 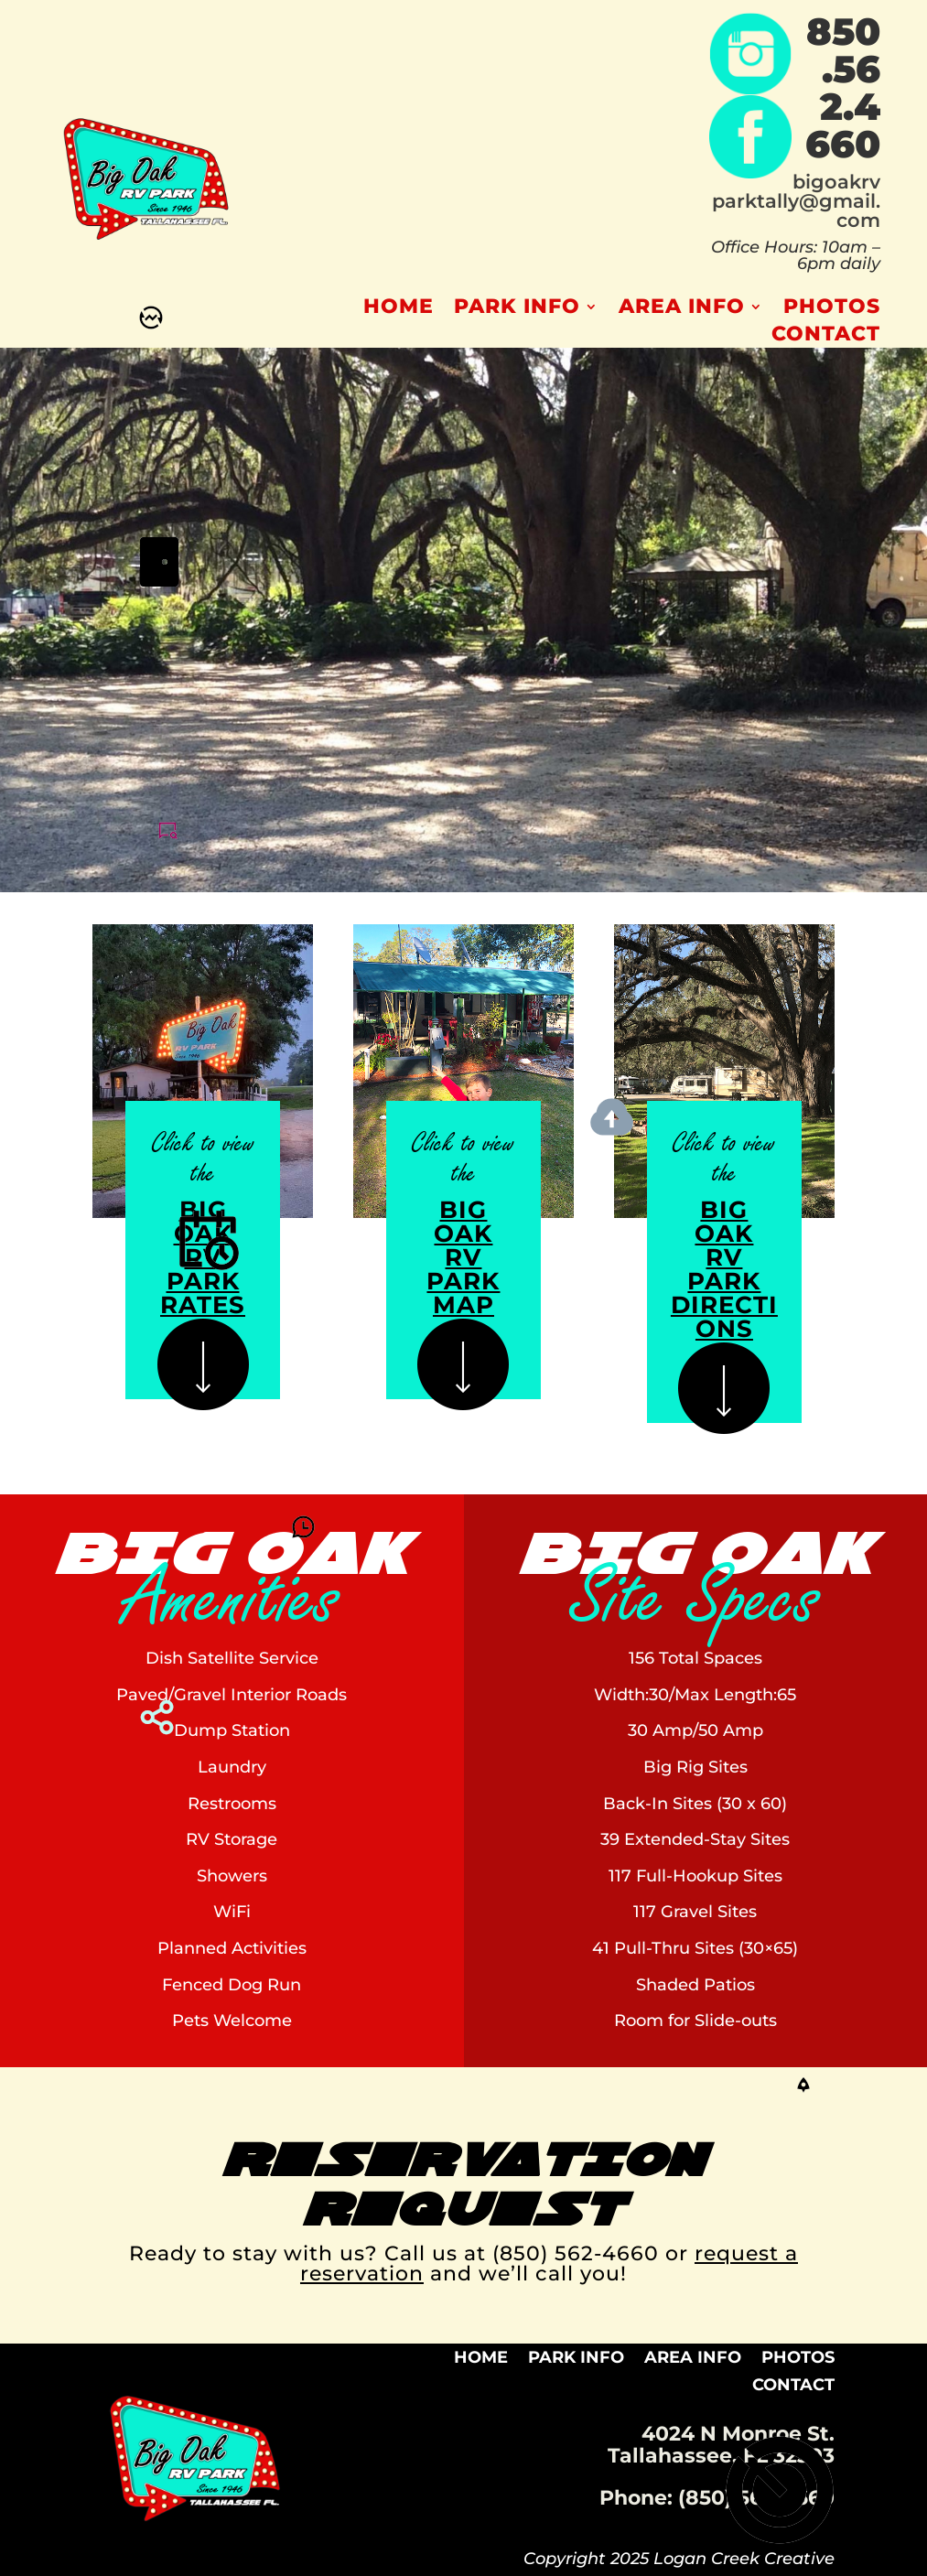 What do you see at coordinates (303, 1526) in the screenshot?
I see `view chat history` at bounding box center [303, 1526].